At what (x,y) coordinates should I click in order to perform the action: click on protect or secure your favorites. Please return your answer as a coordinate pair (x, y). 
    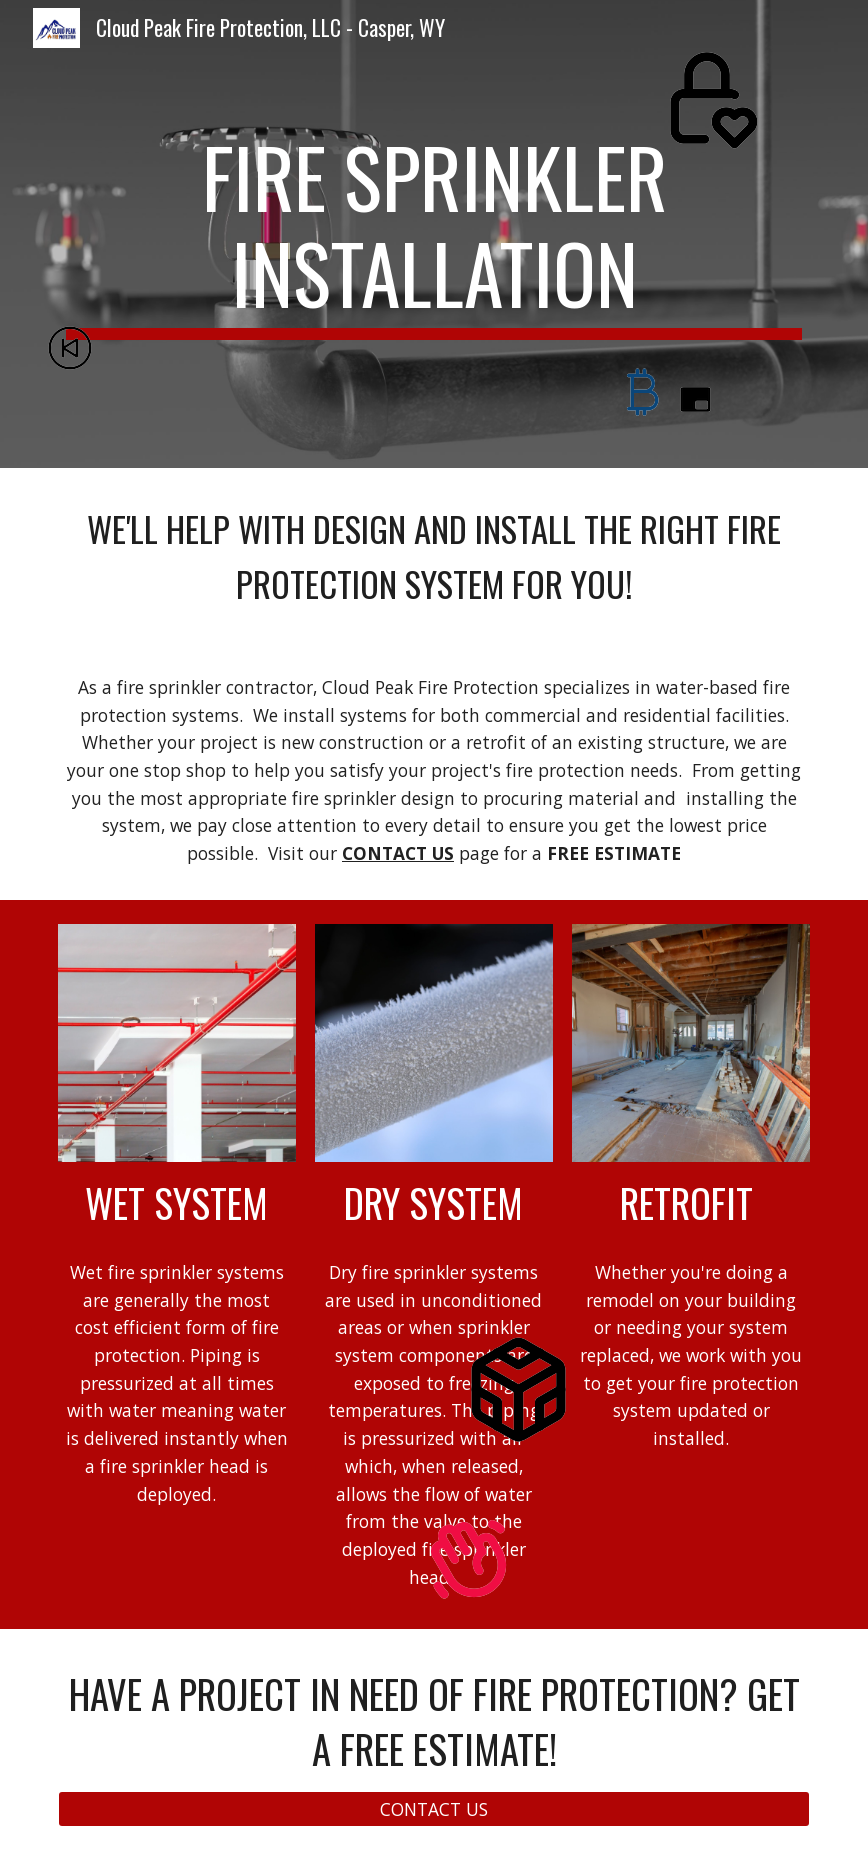
    Looking at the image, I should click on (707, 98).